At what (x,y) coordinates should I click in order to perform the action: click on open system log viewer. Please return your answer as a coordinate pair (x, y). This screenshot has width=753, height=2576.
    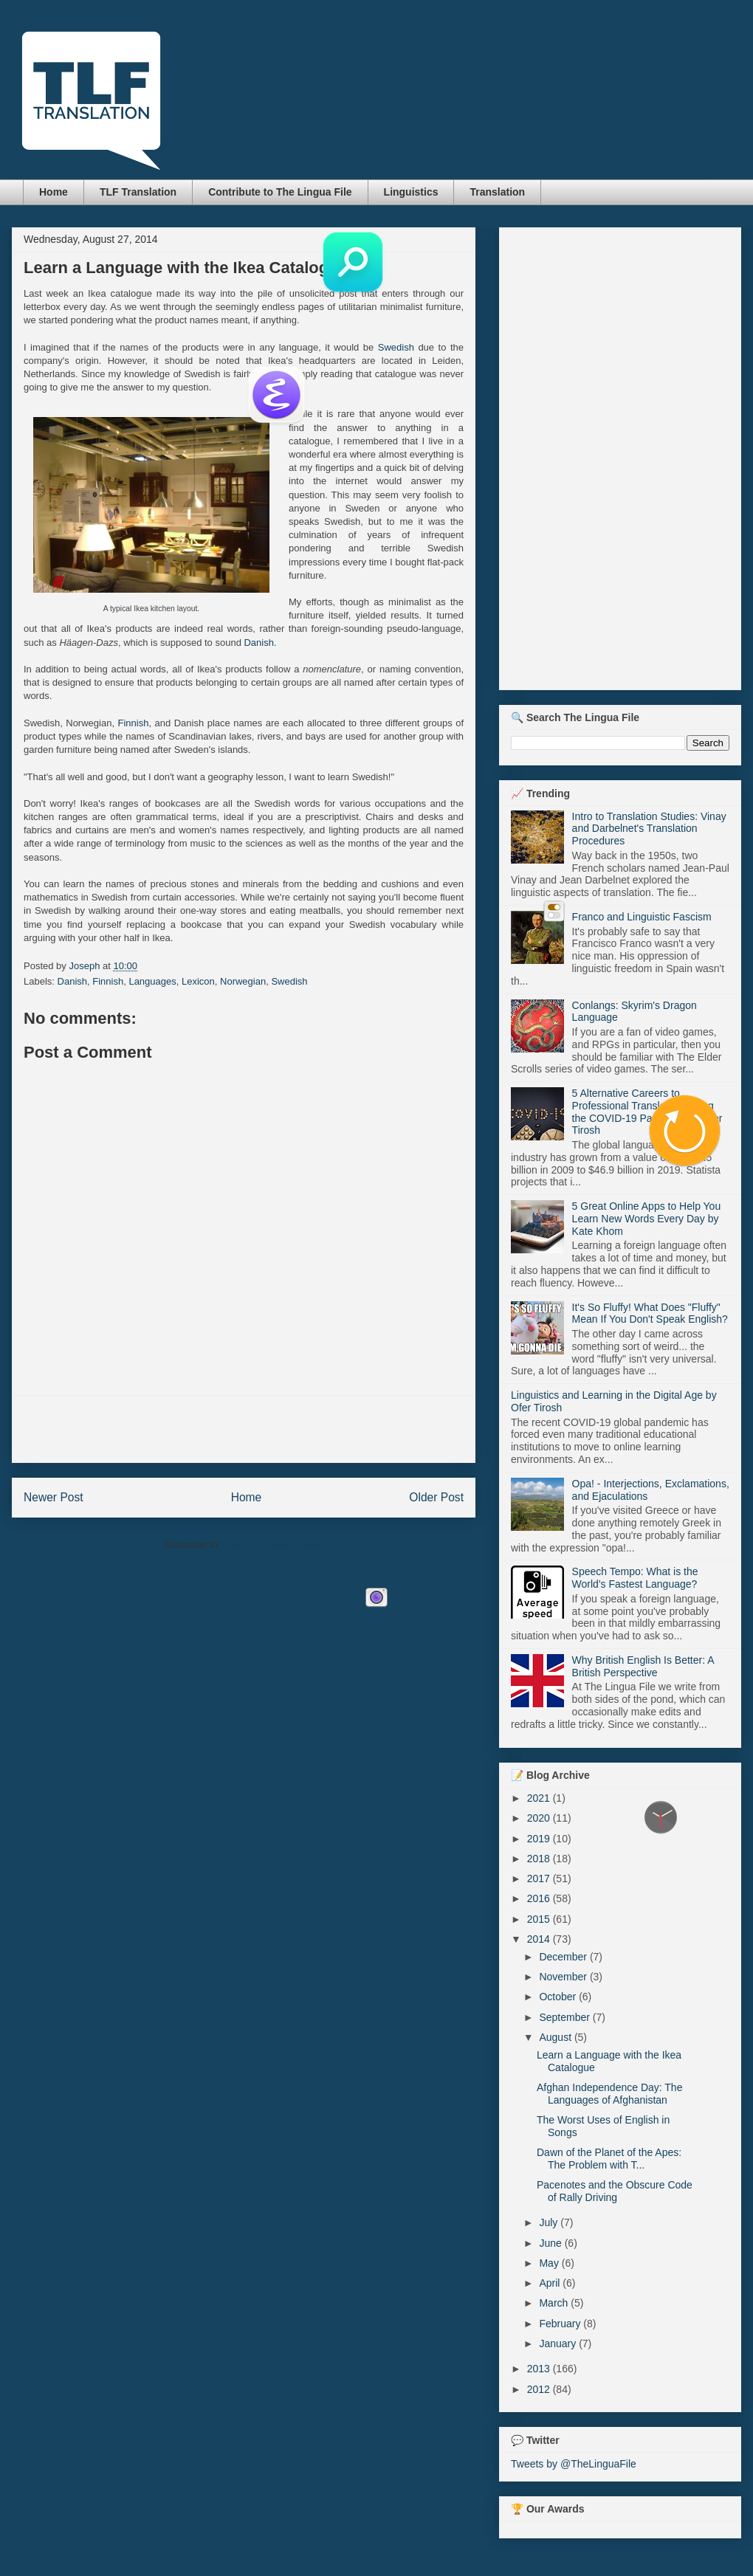
    Looking at the image, I should click on (353, 262).